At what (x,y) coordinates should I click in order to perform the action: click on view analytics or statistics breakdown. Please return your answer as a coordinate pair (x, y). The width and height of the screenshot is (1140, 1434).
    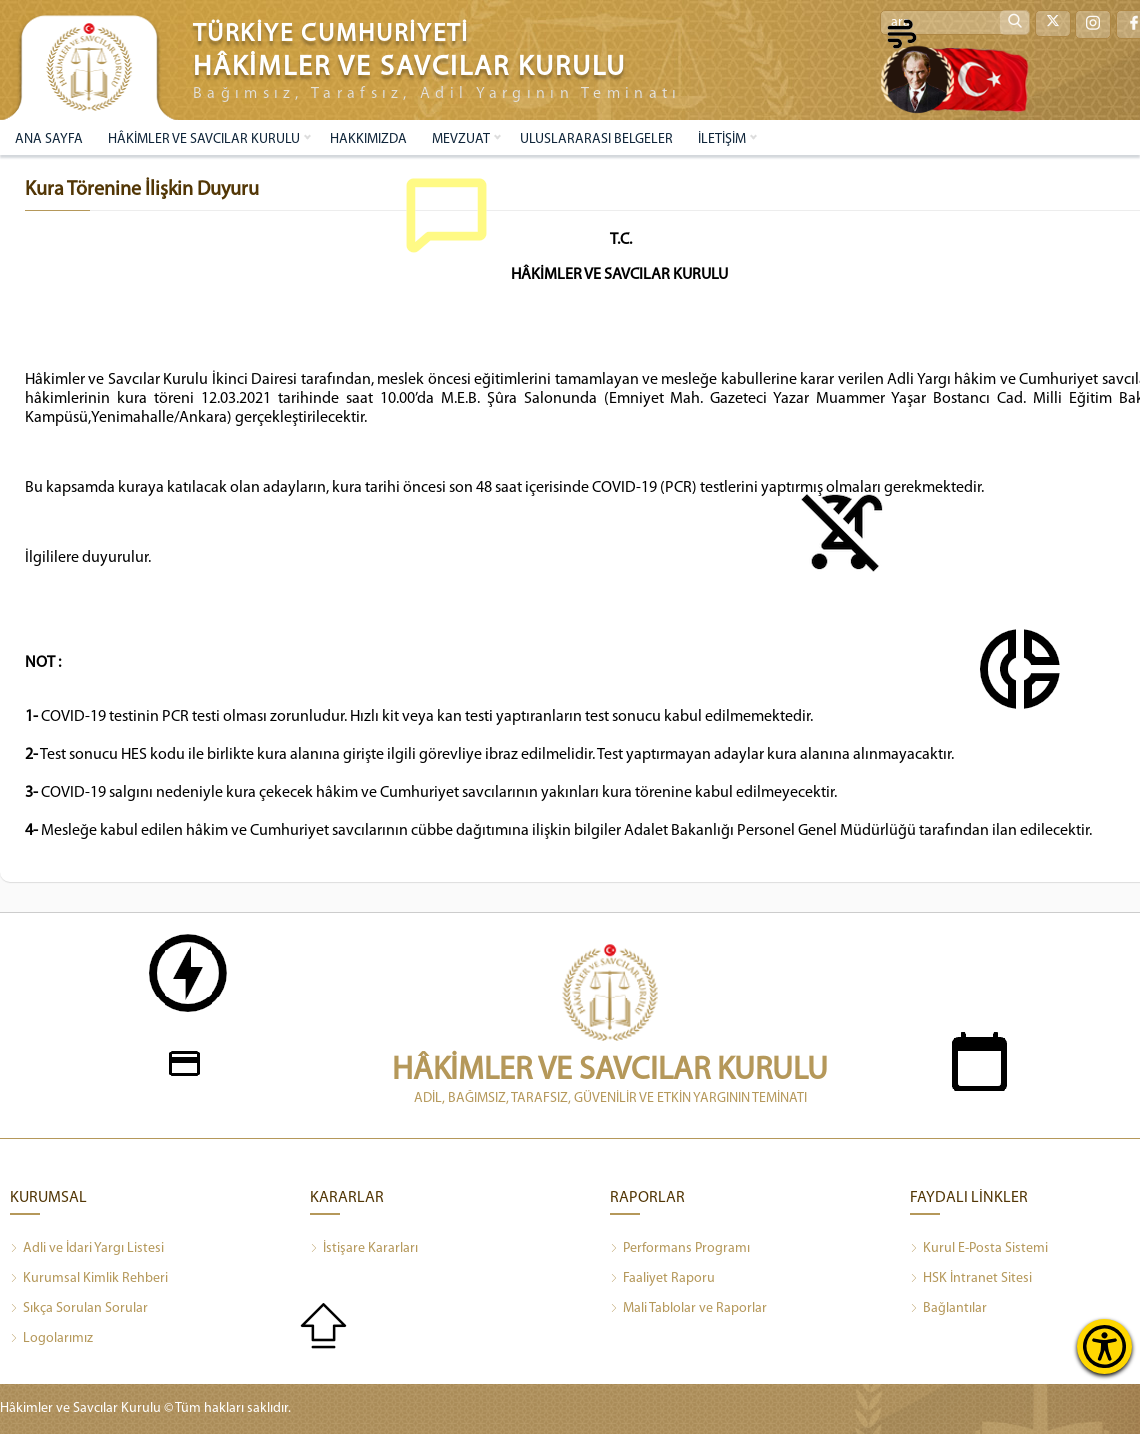
    Looking at the image, I should click on (1020, 669).